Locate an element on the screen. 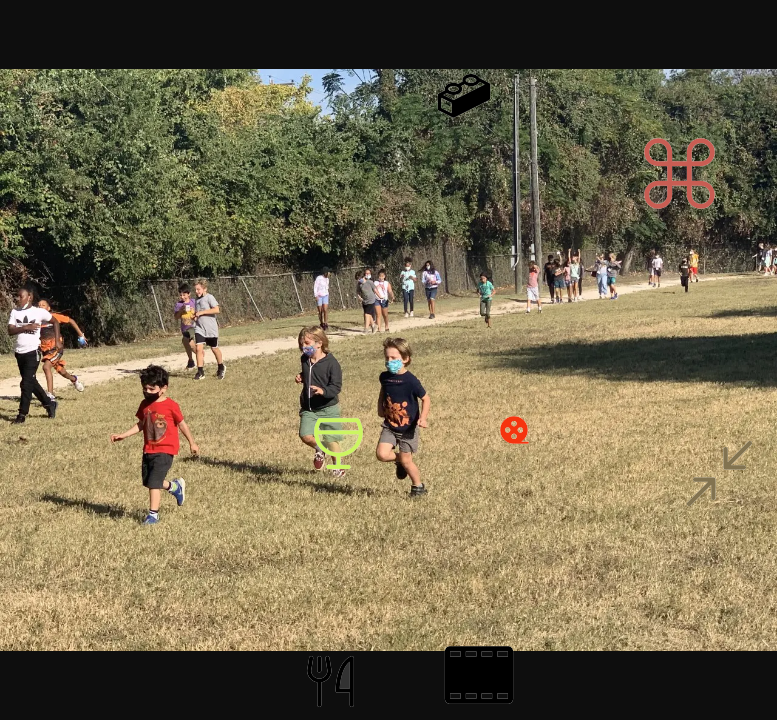  access video or movie content is located at coordinates (514, 430).